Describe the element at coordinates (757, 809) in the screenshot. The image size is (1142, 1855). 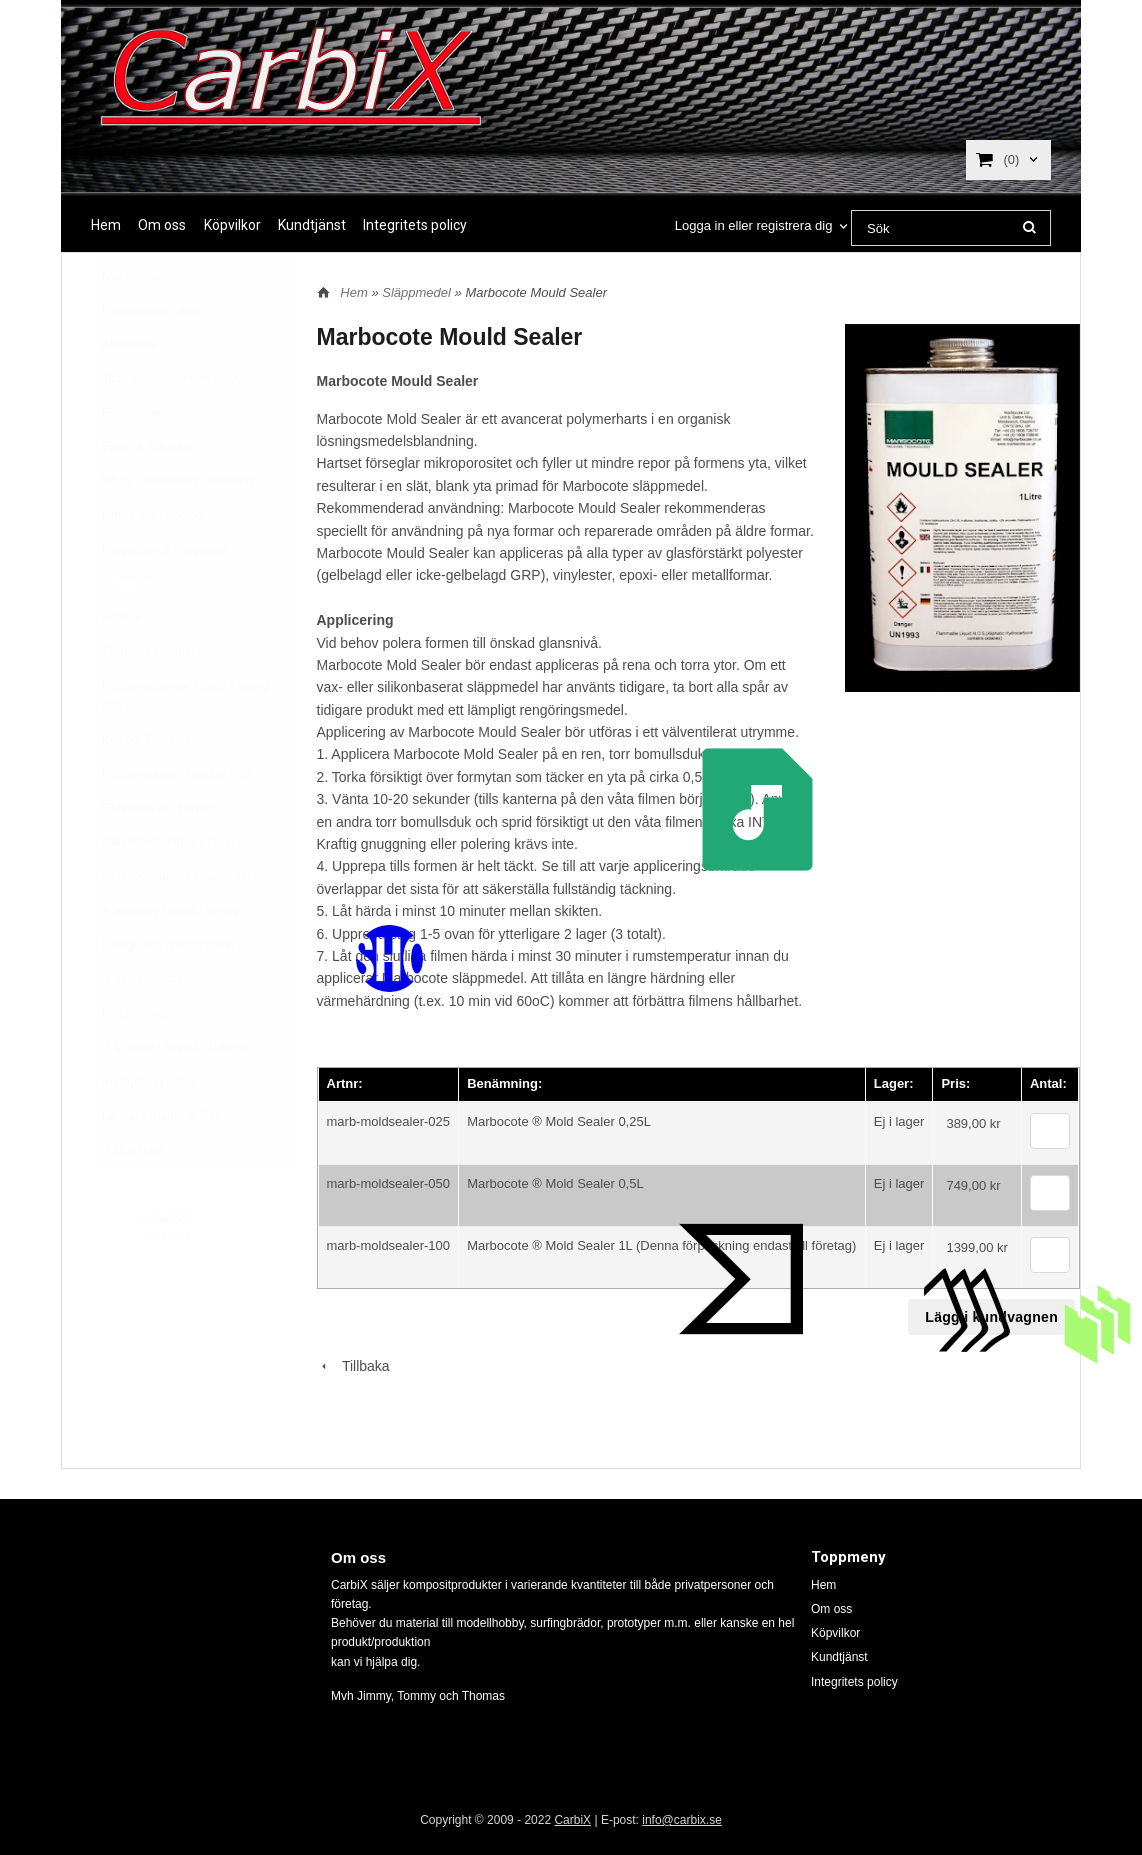
I see `open an audio or music file` at that location.